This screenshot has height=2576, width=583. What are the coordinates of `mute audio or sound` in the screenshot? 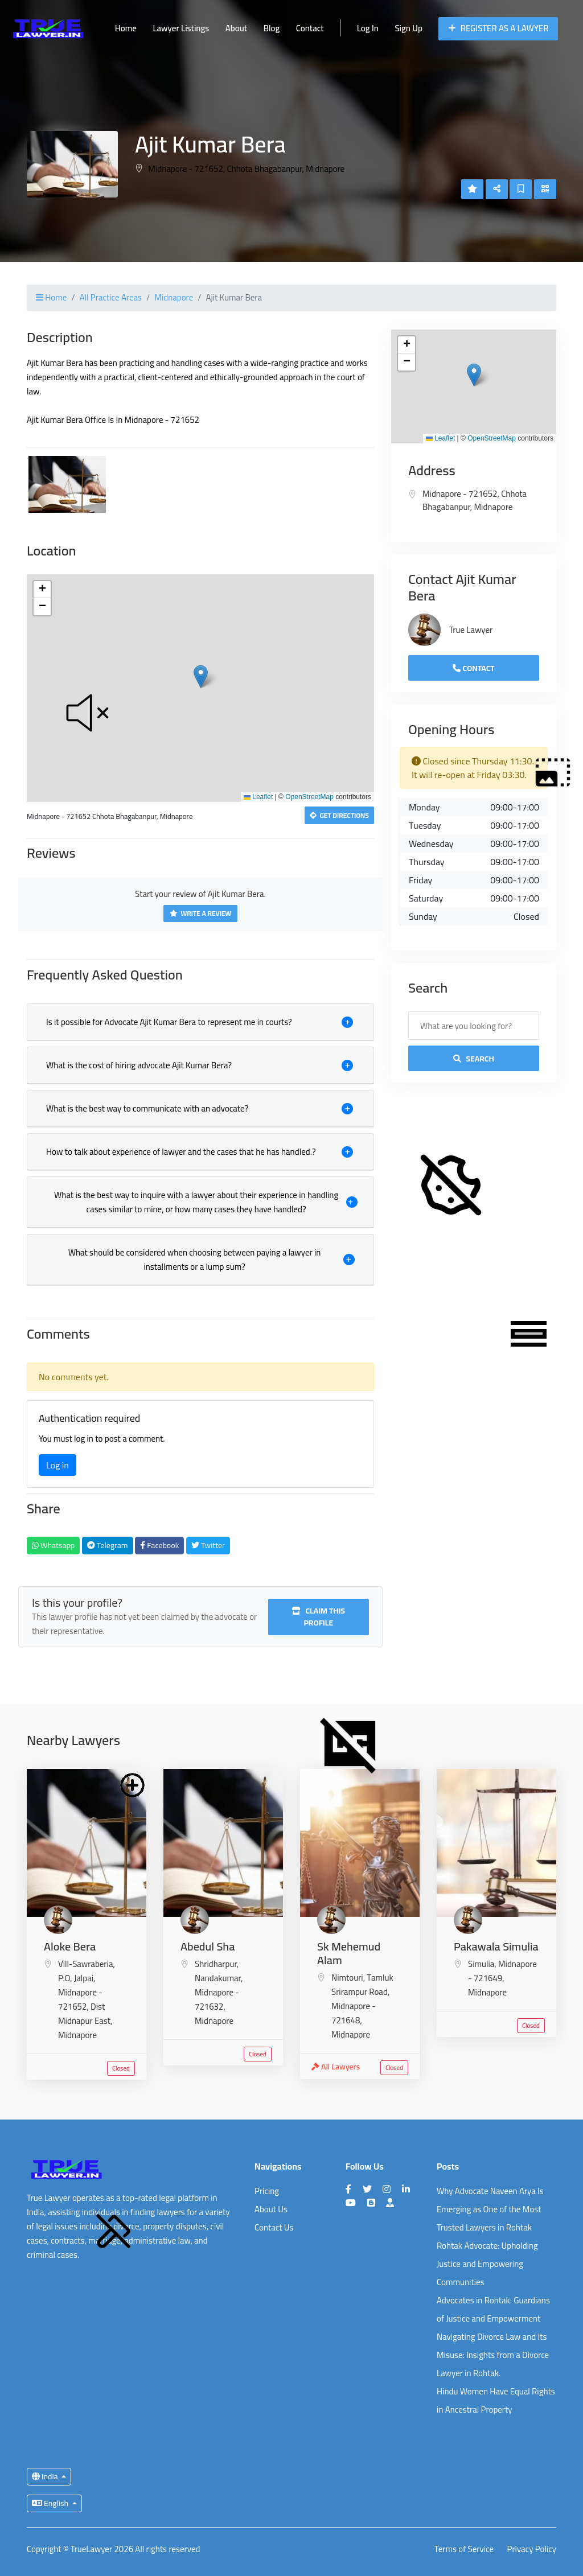 It's located at (85, 713).